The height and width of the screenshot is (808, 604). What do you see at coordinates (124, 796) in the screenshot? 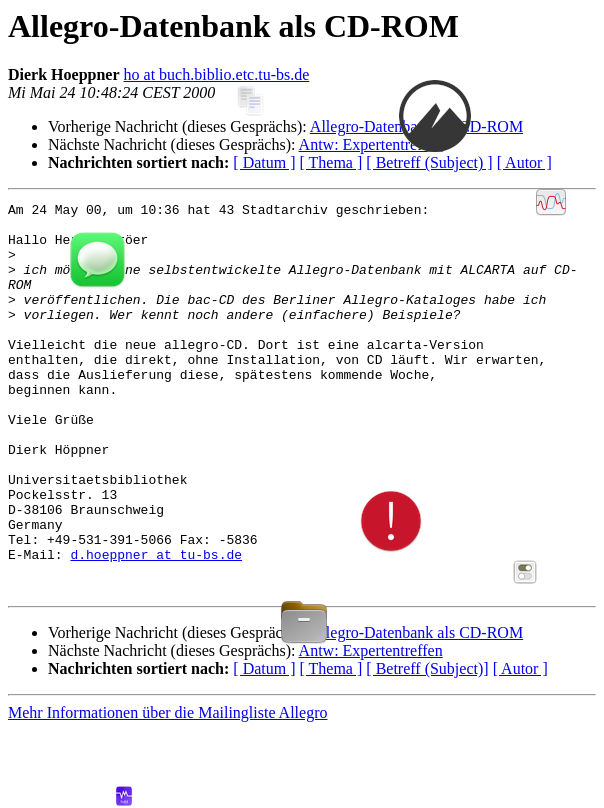
I see `virtualbox hard disk drive file` at bounding box center [124, 796].